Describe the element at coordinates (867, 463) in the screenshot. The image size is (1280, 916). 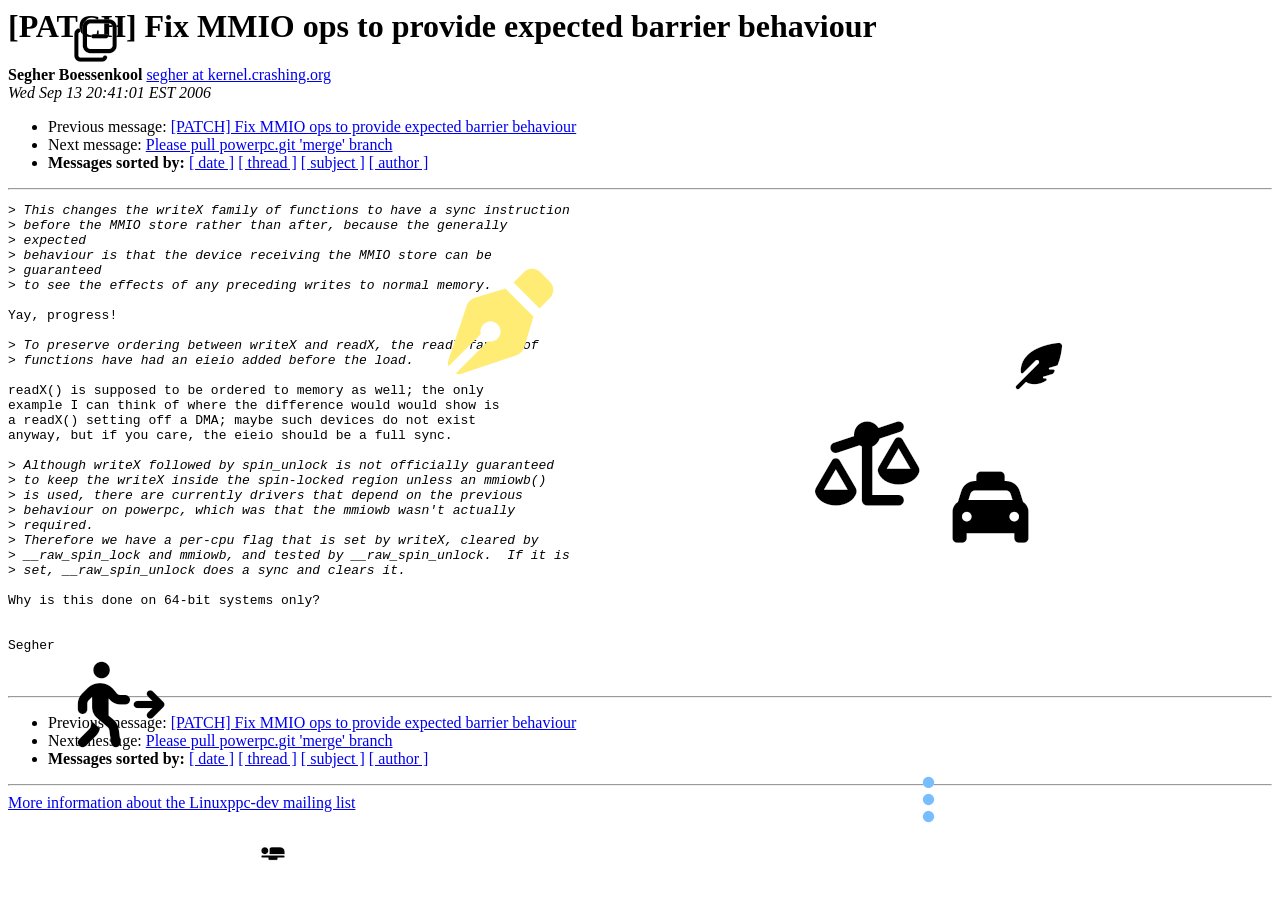
I see `indicates an unbalanced comparison or unequal weight` at that location.